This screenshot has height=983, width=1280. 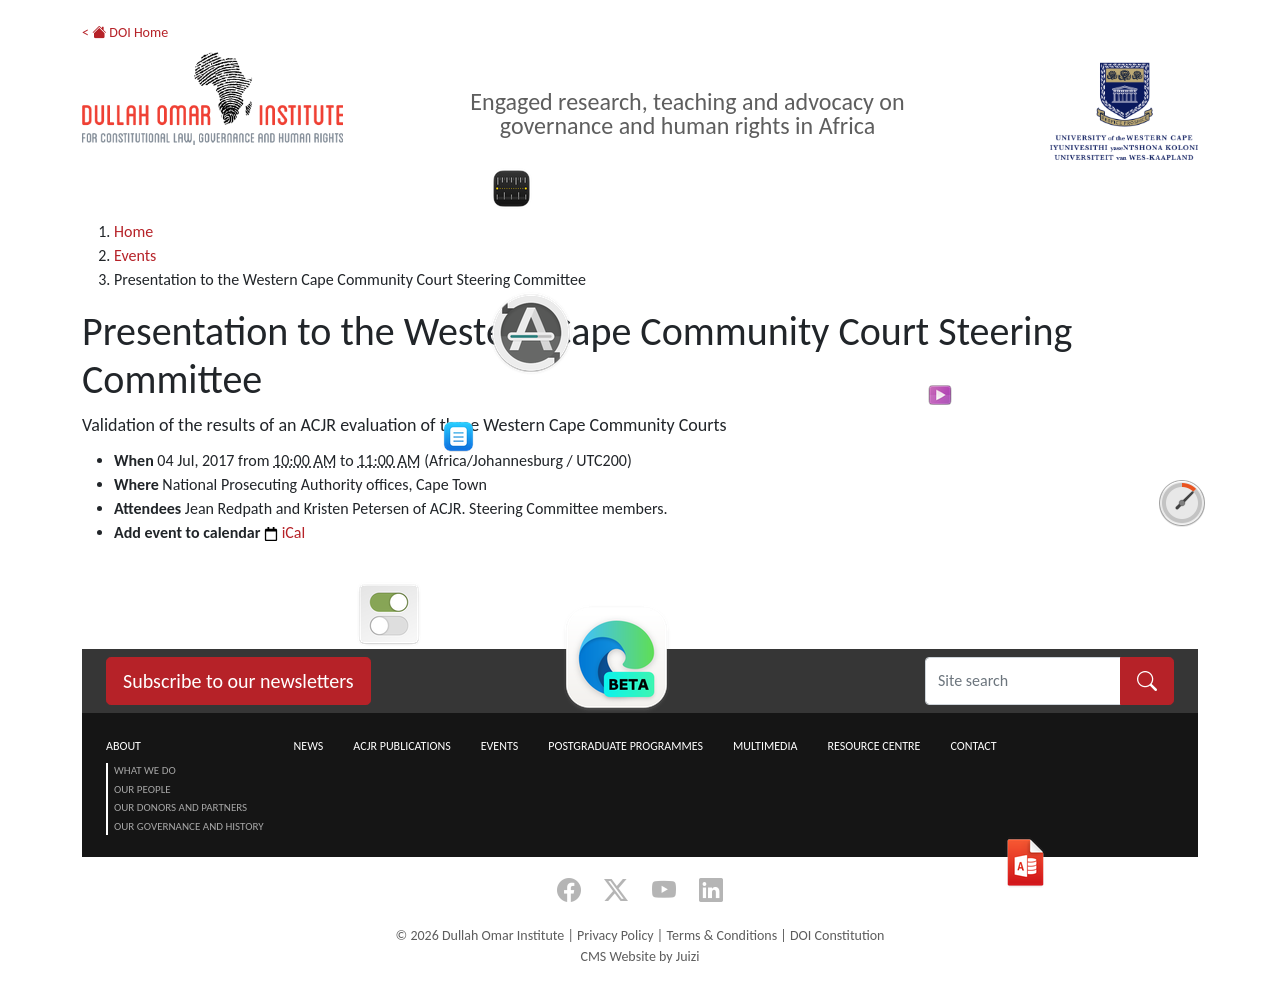 I want to click on open notes or documents app, so click(x=458, y=436).